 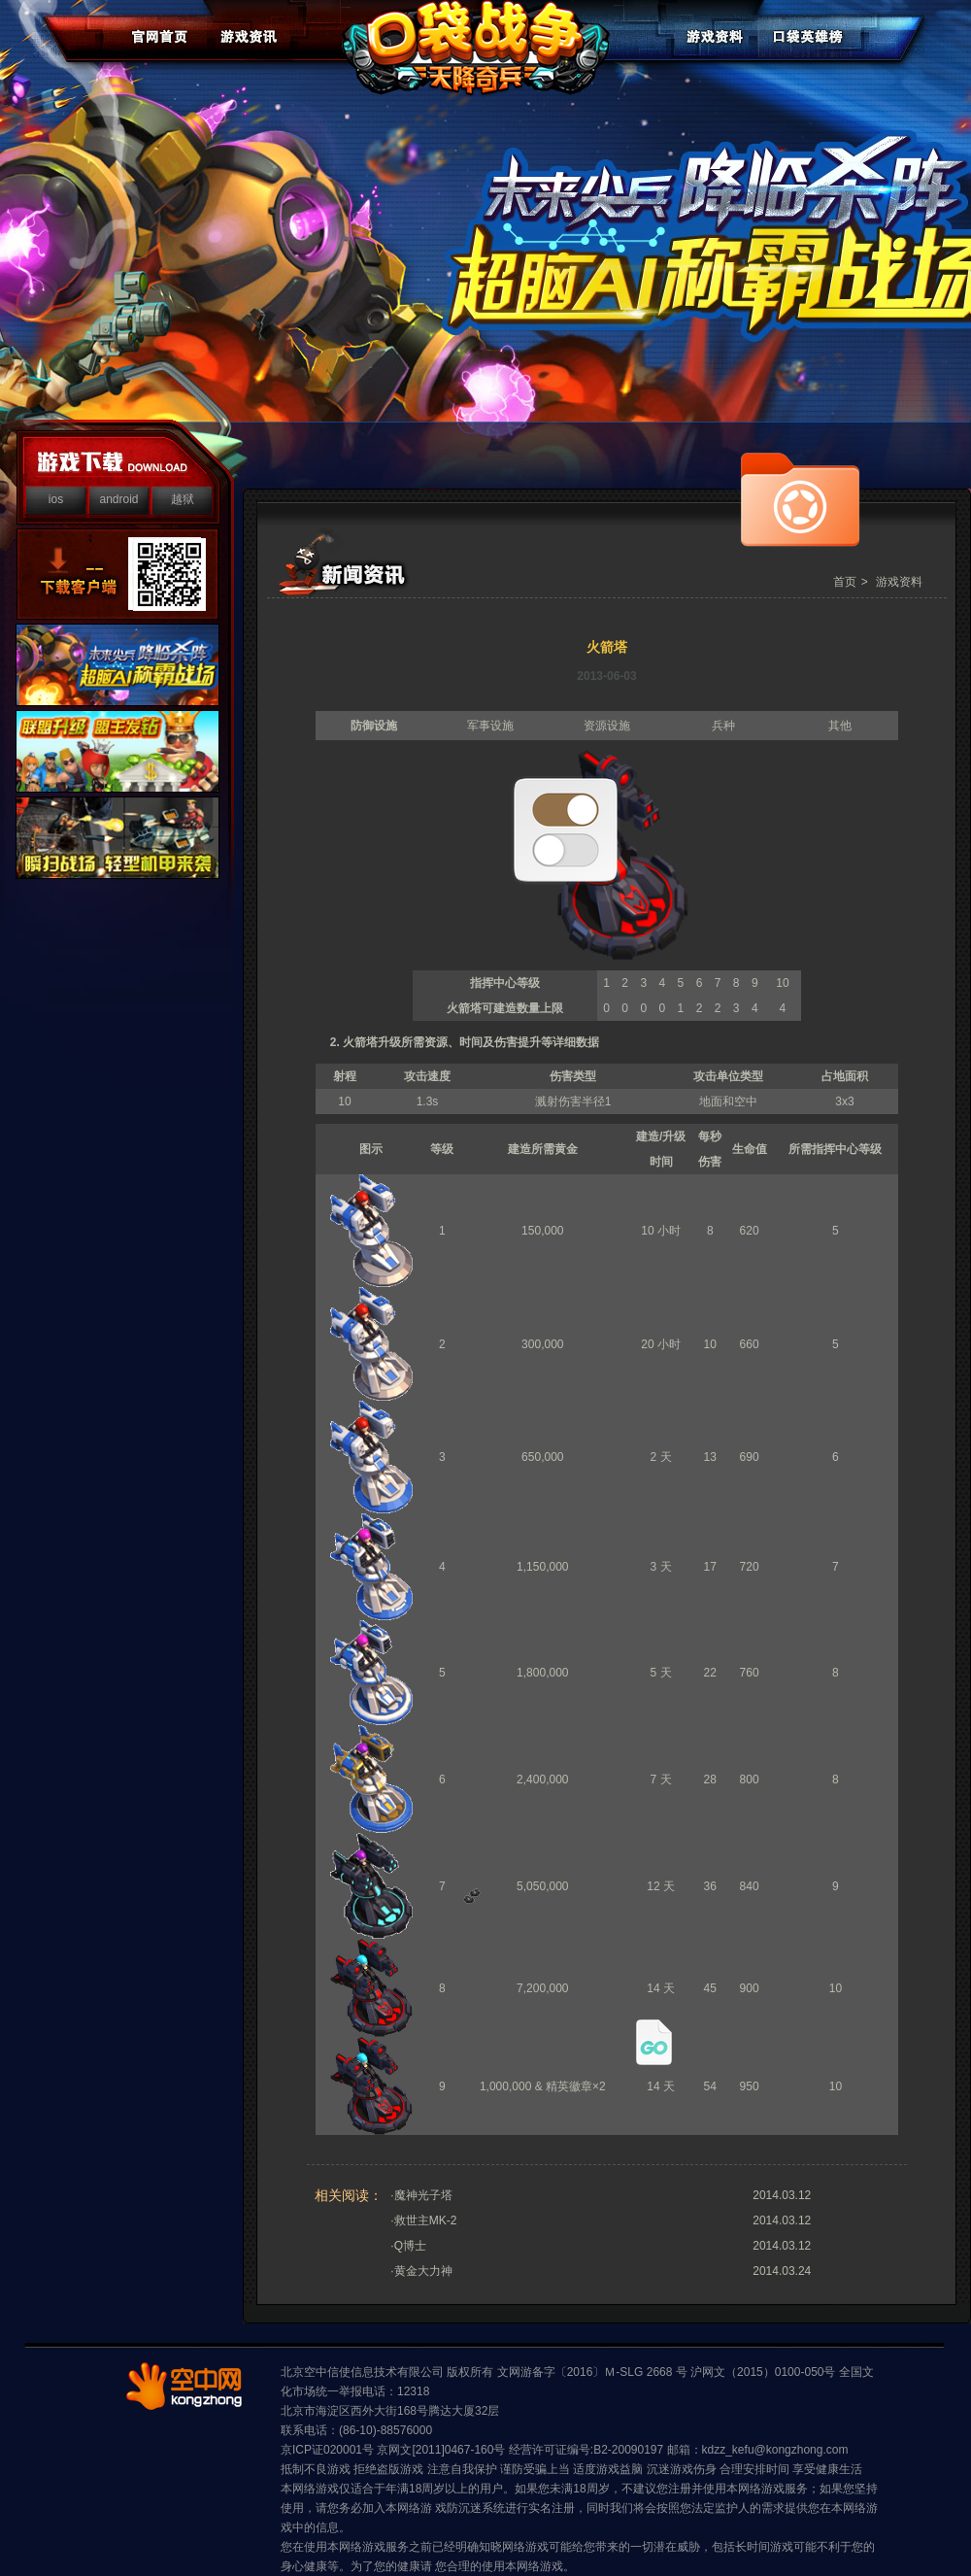 I want to click on open unity tweak tool settings, so click(x=565, y=830).